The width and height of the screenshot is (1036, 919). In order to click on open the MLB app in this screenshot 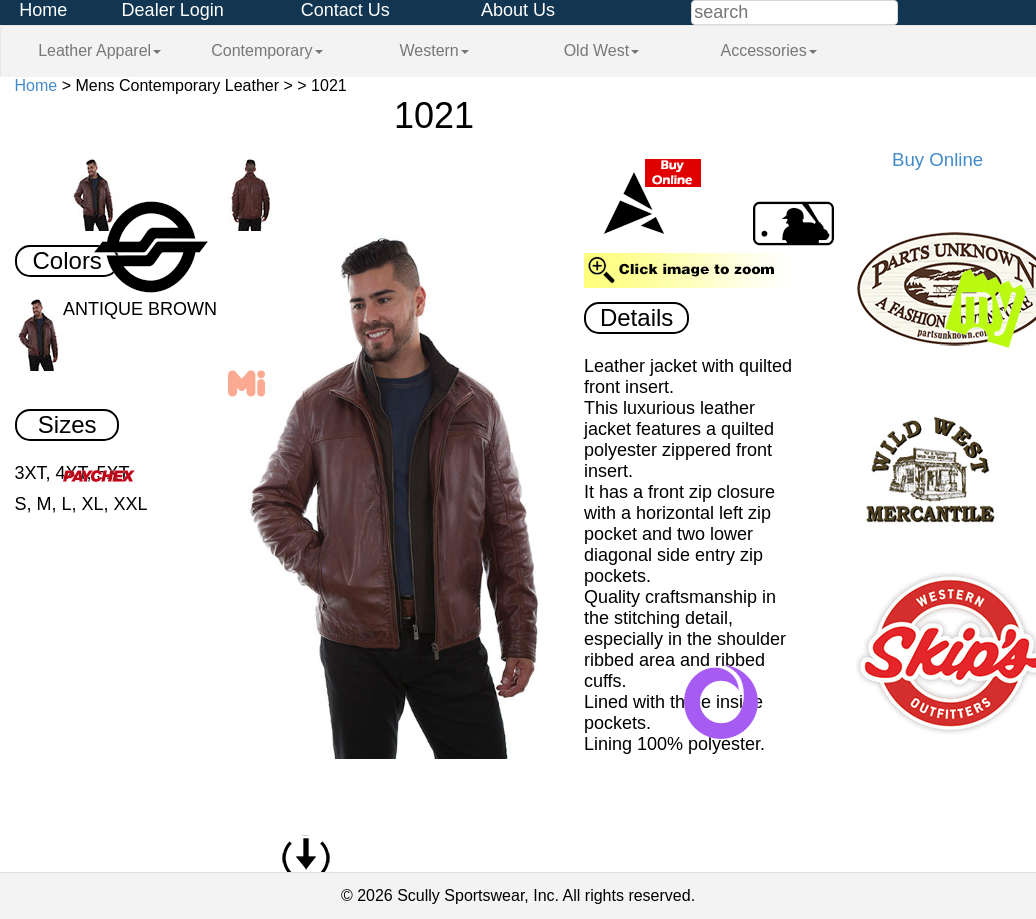, I will do `click(793, 223)`.